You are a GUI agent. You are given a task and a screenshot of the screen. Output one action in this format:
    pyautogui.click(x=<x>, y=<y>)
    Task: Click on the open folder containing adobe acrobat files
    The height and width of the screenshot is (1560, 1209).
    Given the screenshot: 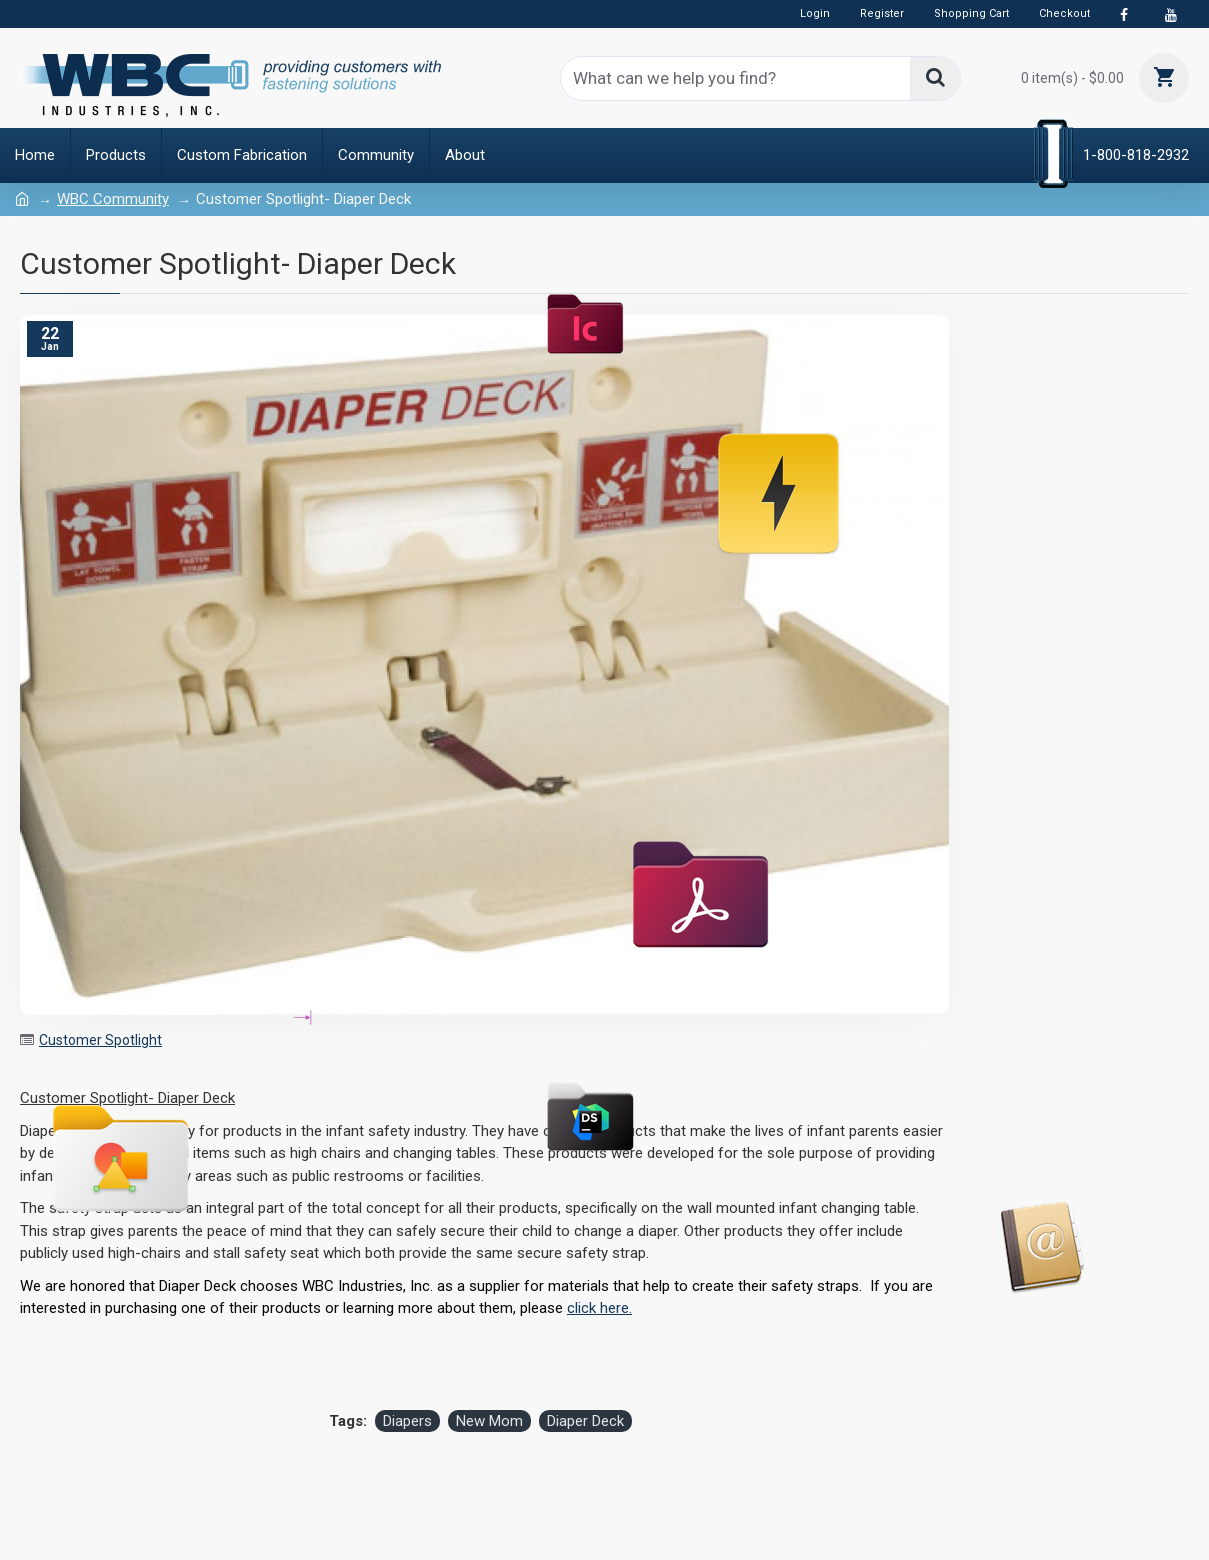 What is the action you would take?
    pyautogui.click(x=700, y=898)
    